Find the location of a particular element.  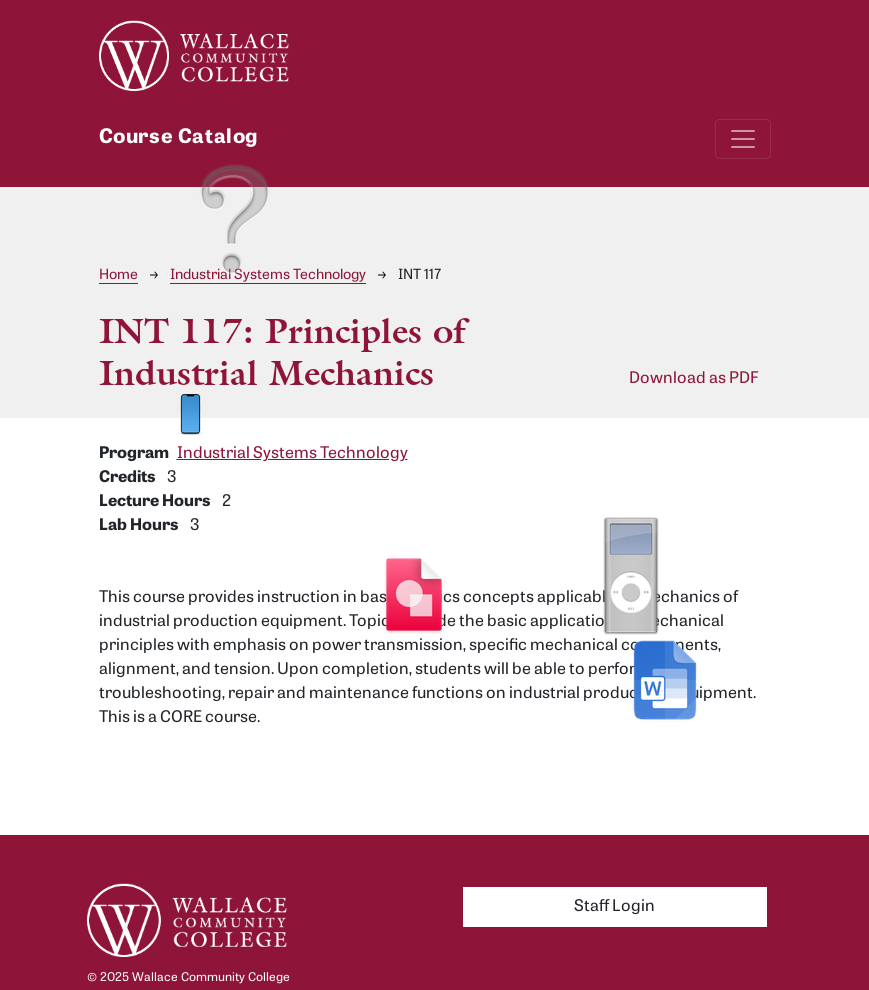

iPod nano device connected is located at coordinates (631, 576).